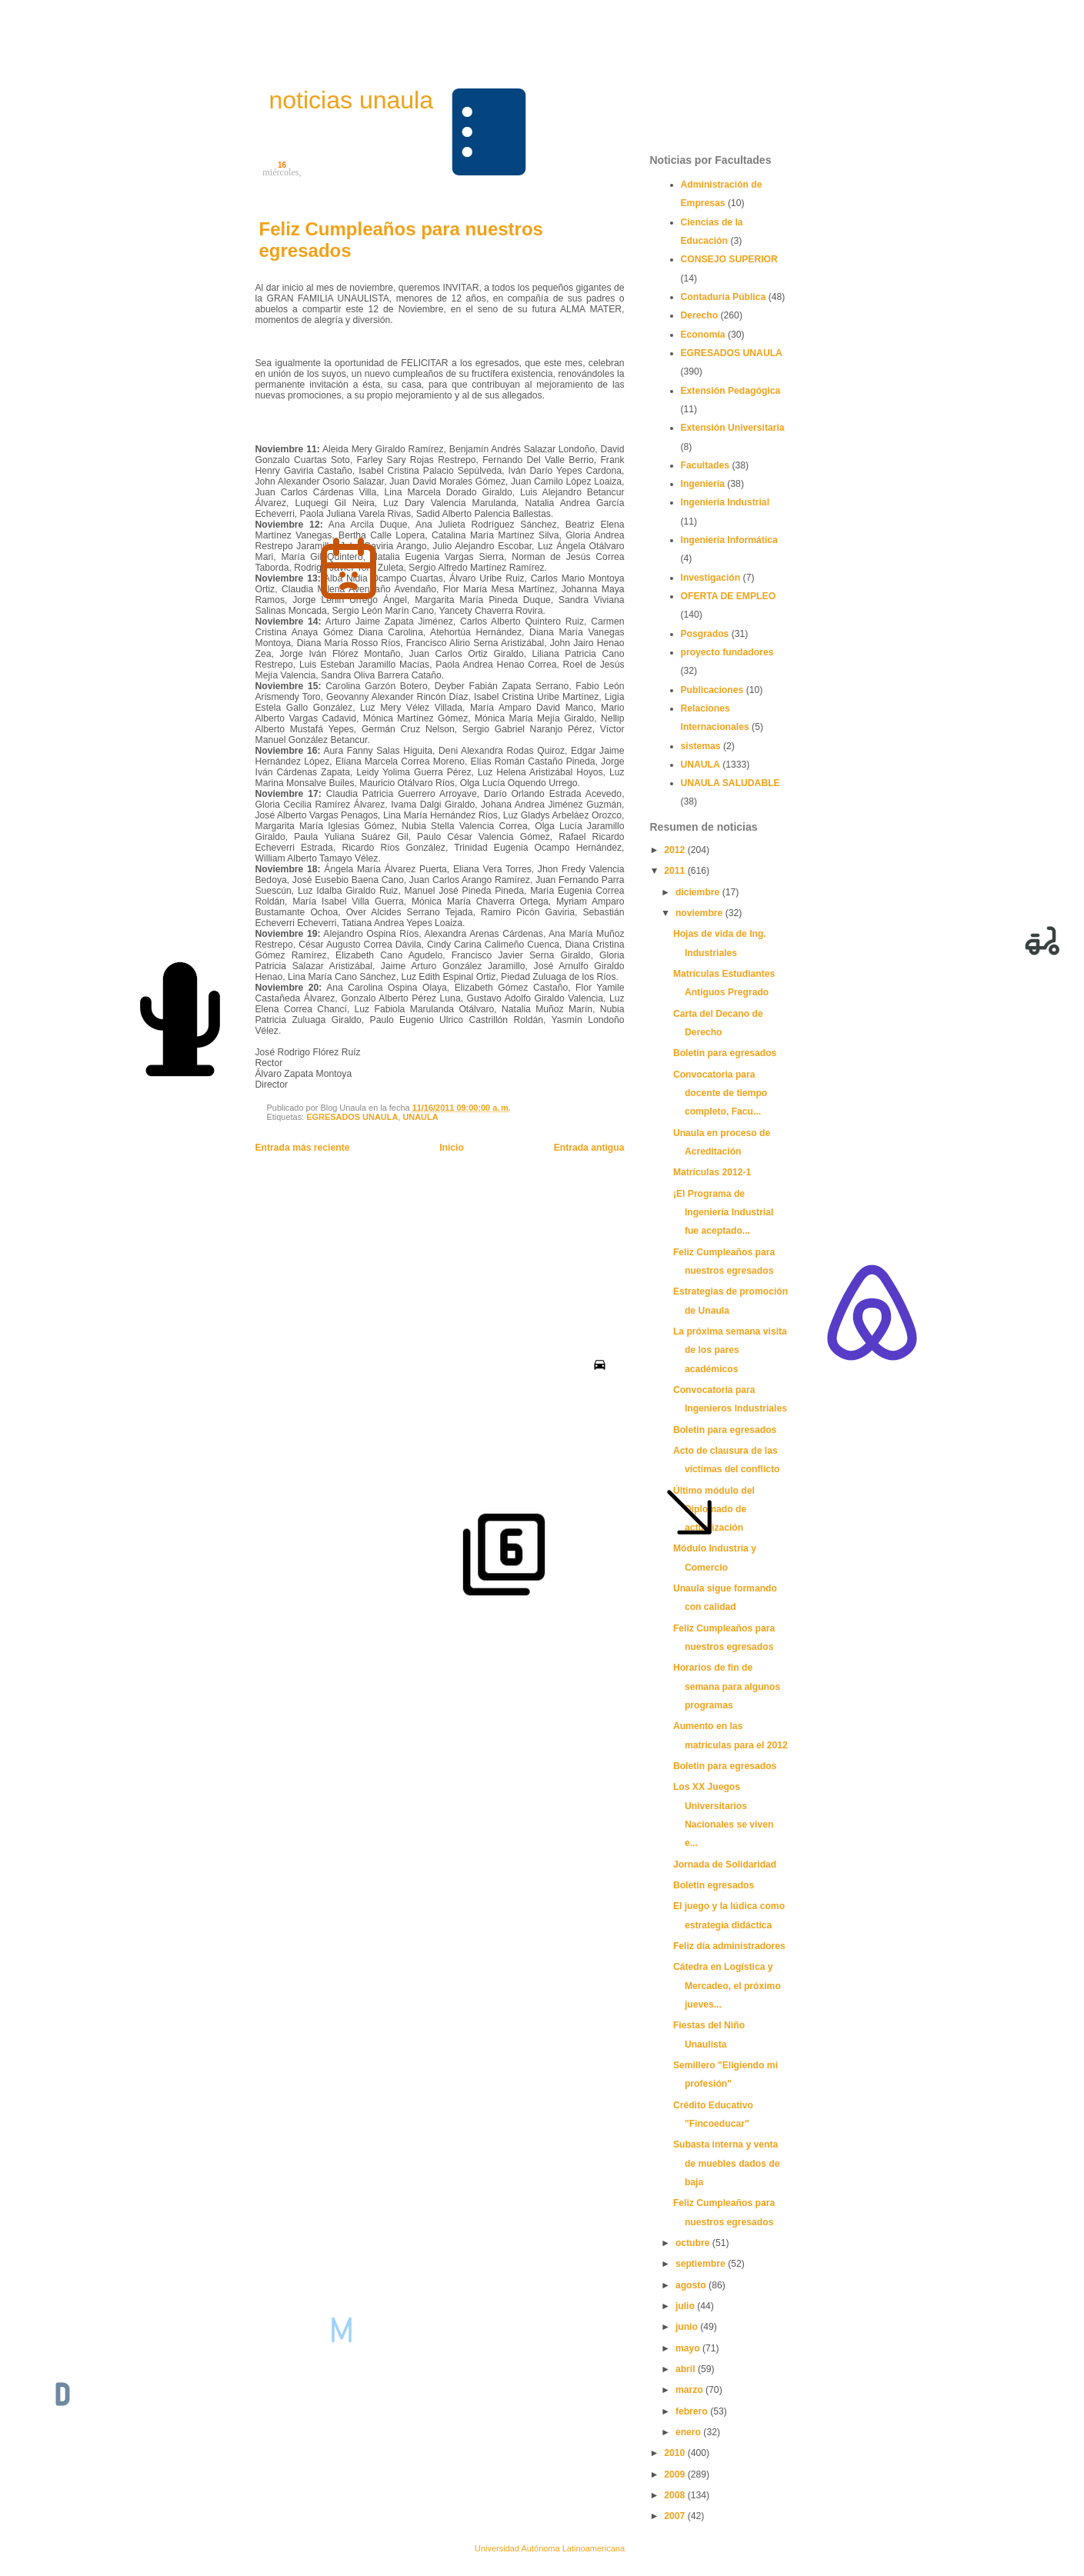 Image resolution: width=1084 pixels, height=2576 pixels. What do you see at coordinates (599, 1365) in the screenshot?
I see `time to leave notification for upcoming trip` at bounding box center [599, 1365].